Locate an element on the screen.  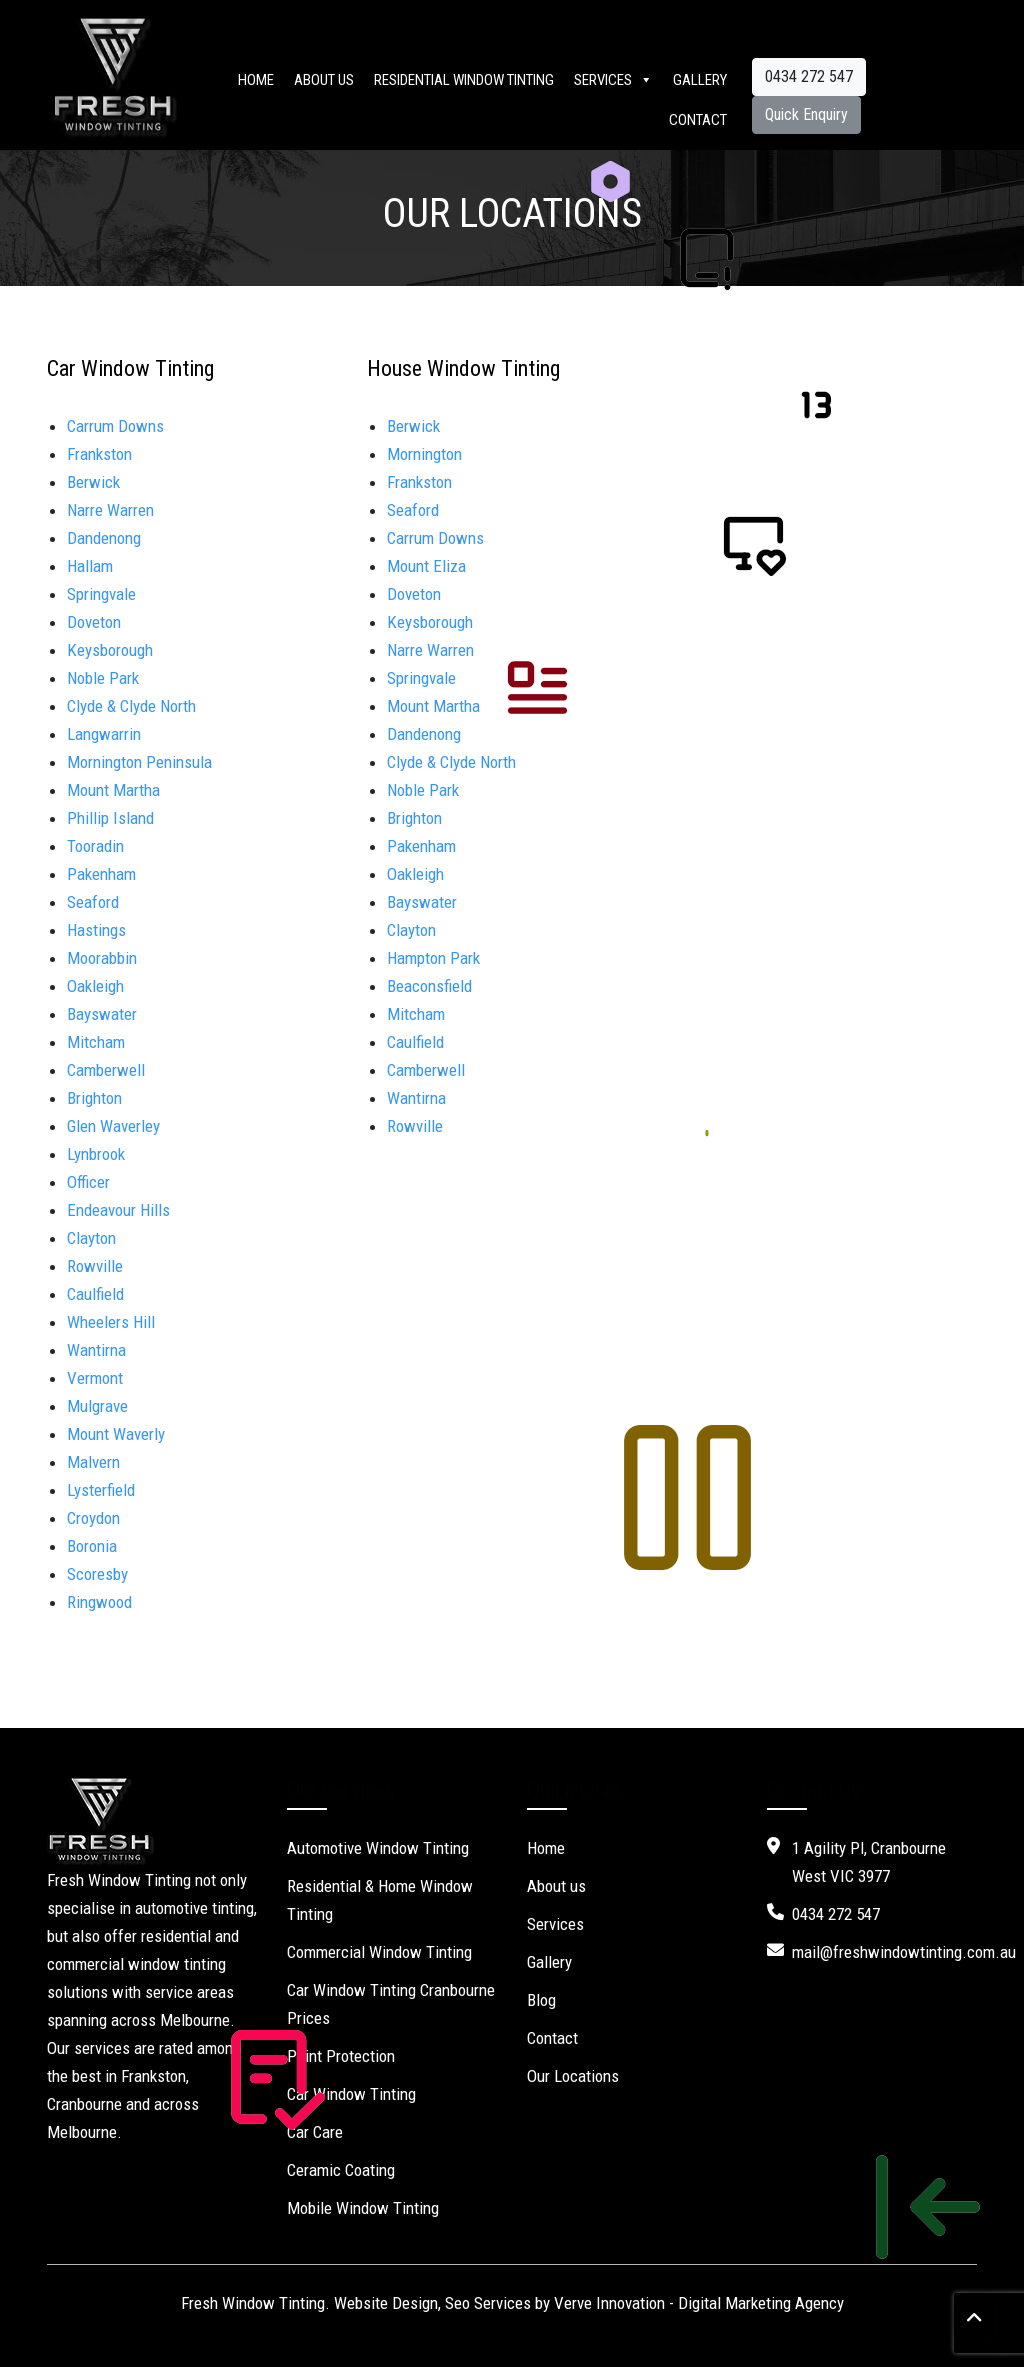
indicates 13 unread notifications or items is located at coordinates (815, 405).